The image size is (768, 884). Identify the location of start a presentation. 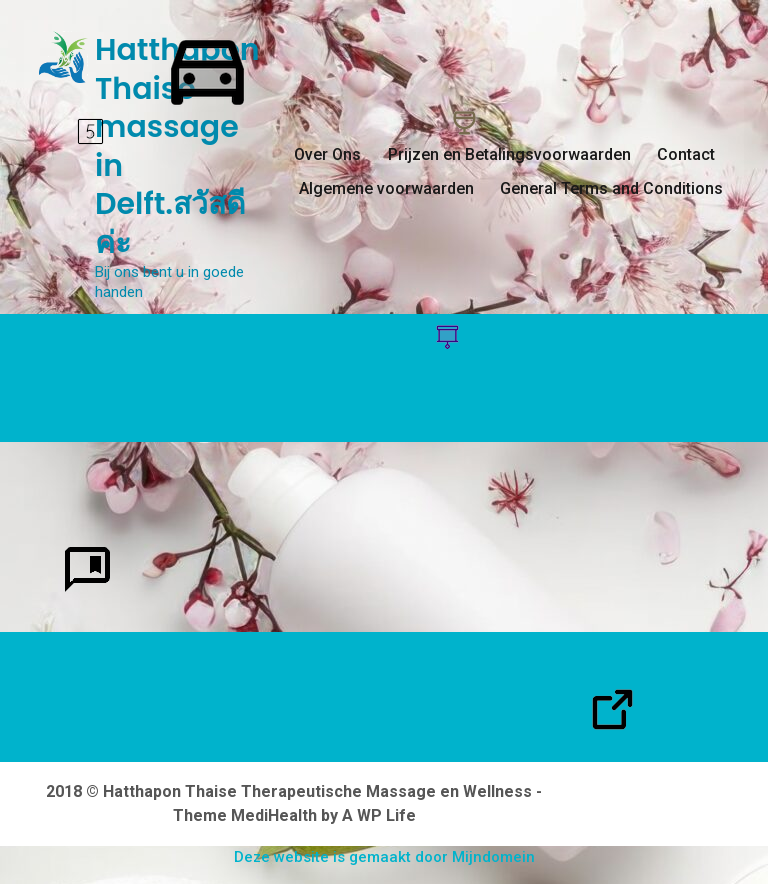
(447, 335).